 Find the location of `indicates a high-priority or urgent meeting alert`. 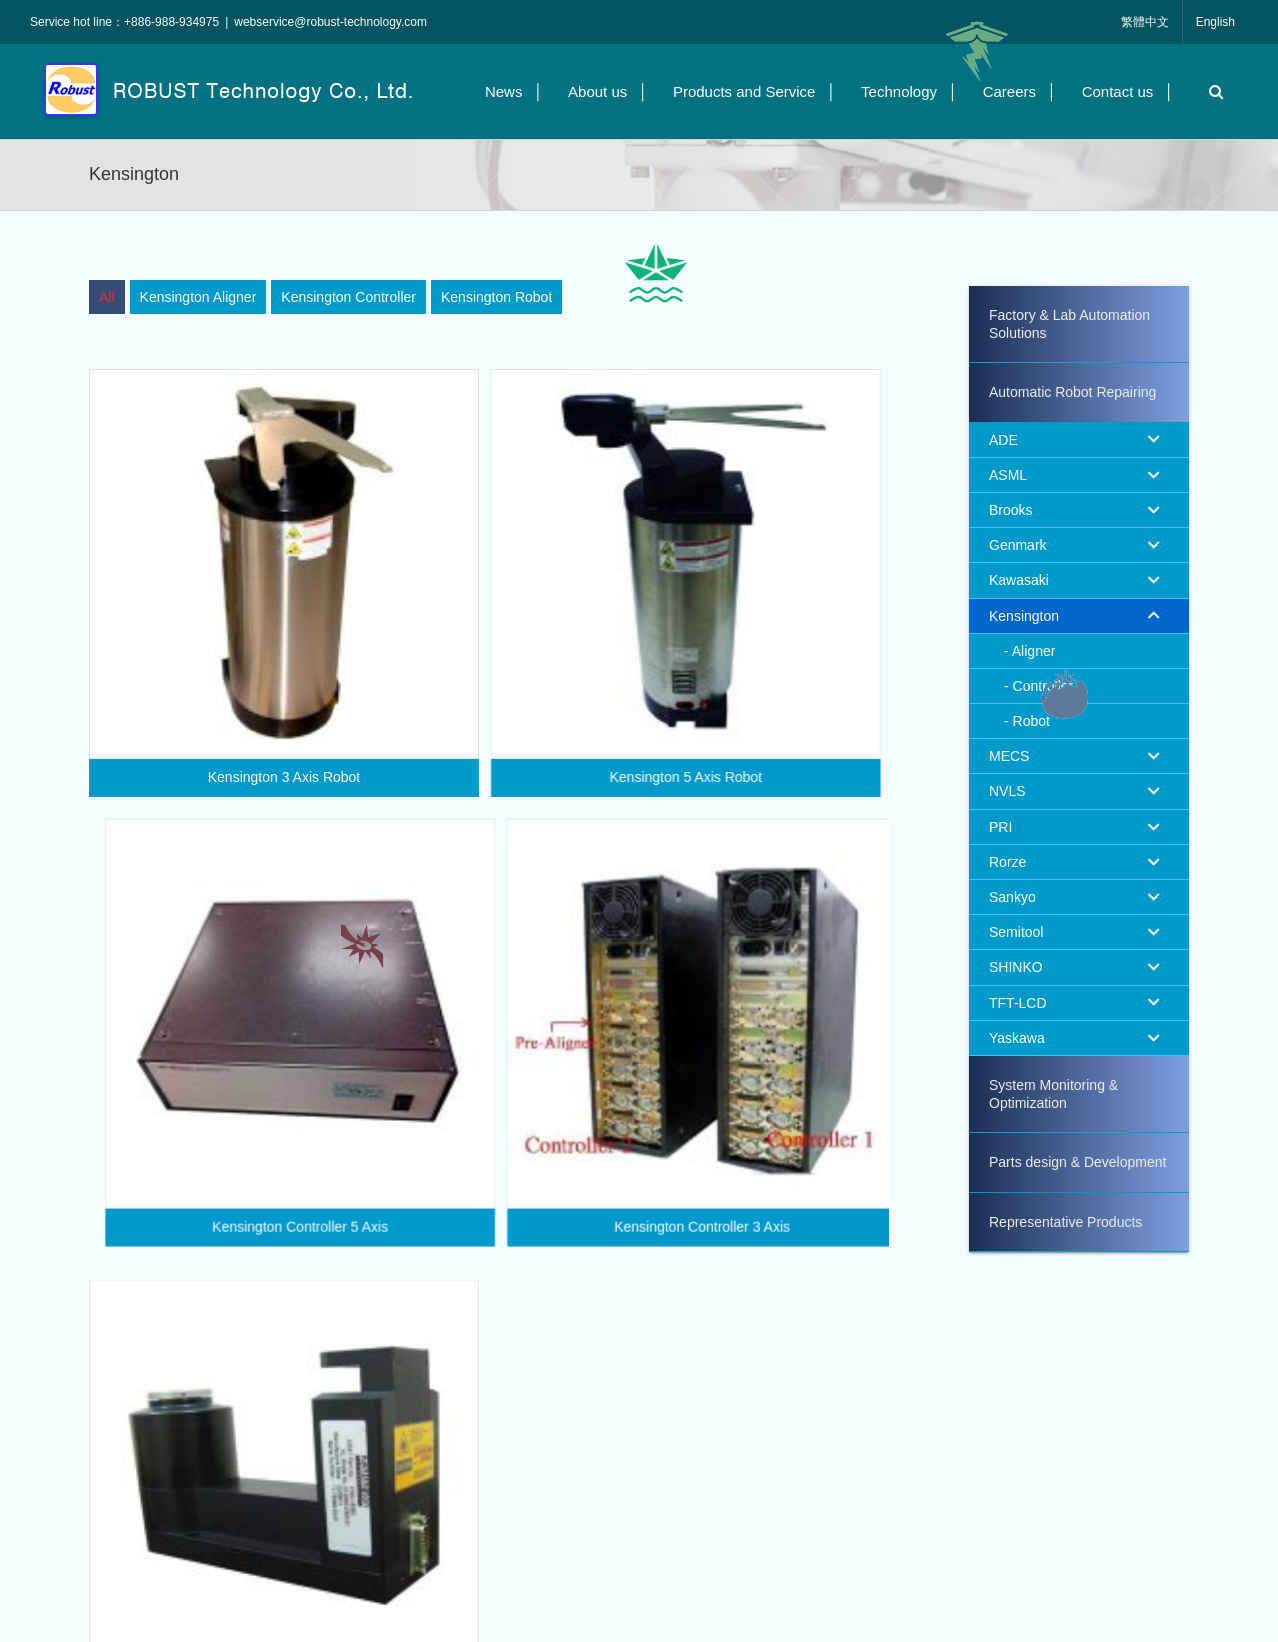

indicates a high-priority or urgent meeting alert is located at coordinates (362, 946).